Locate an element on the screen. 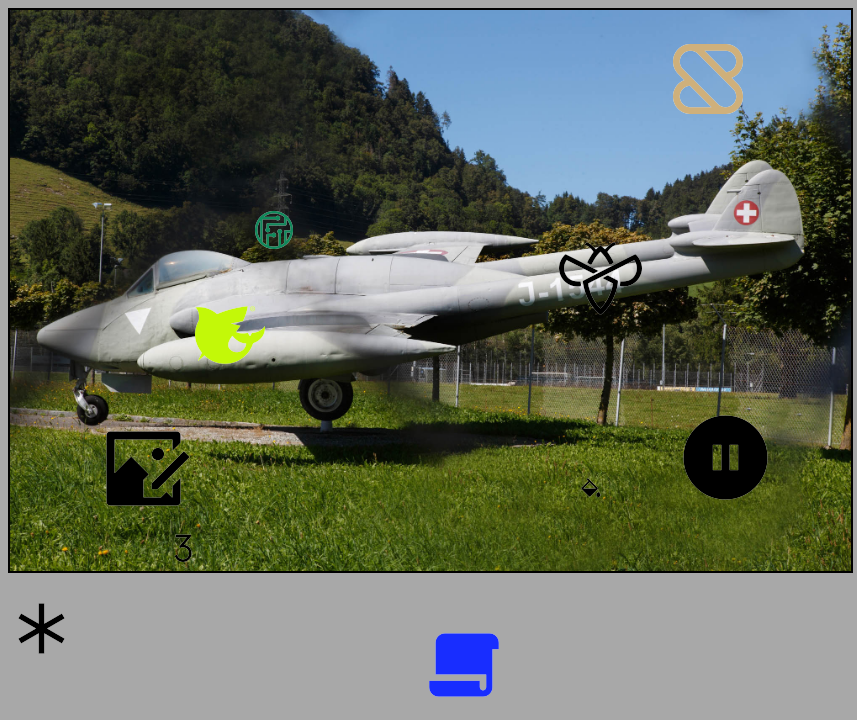 The width and height of the screenshot is (857, 720). access color fill or paint tools is located at coordinates (590, 487).